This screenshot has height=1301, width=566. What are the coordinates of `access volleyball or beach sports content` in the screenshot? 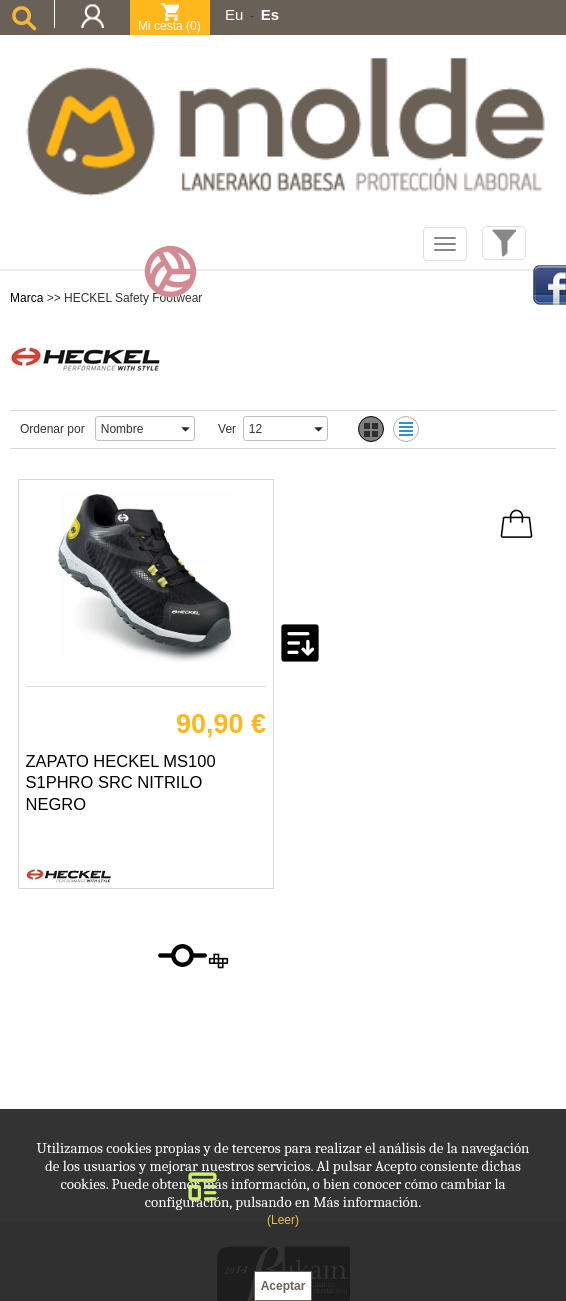 It's located at (170, 271).